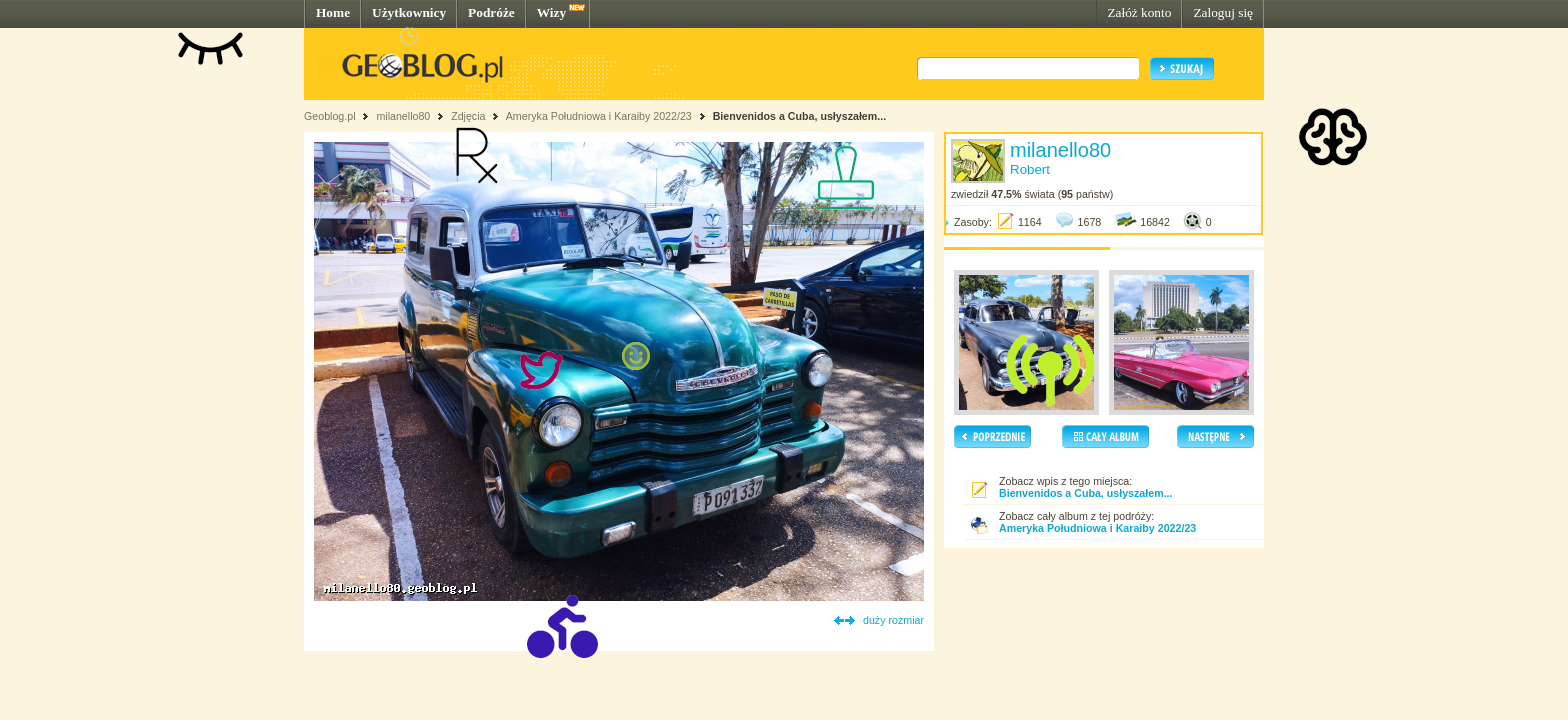 The height and width of the screenshot is (720, 1568). Describe the element at coordinates (1050, 368) in the screenshot. I see `access radio or audio streaming` at that location.